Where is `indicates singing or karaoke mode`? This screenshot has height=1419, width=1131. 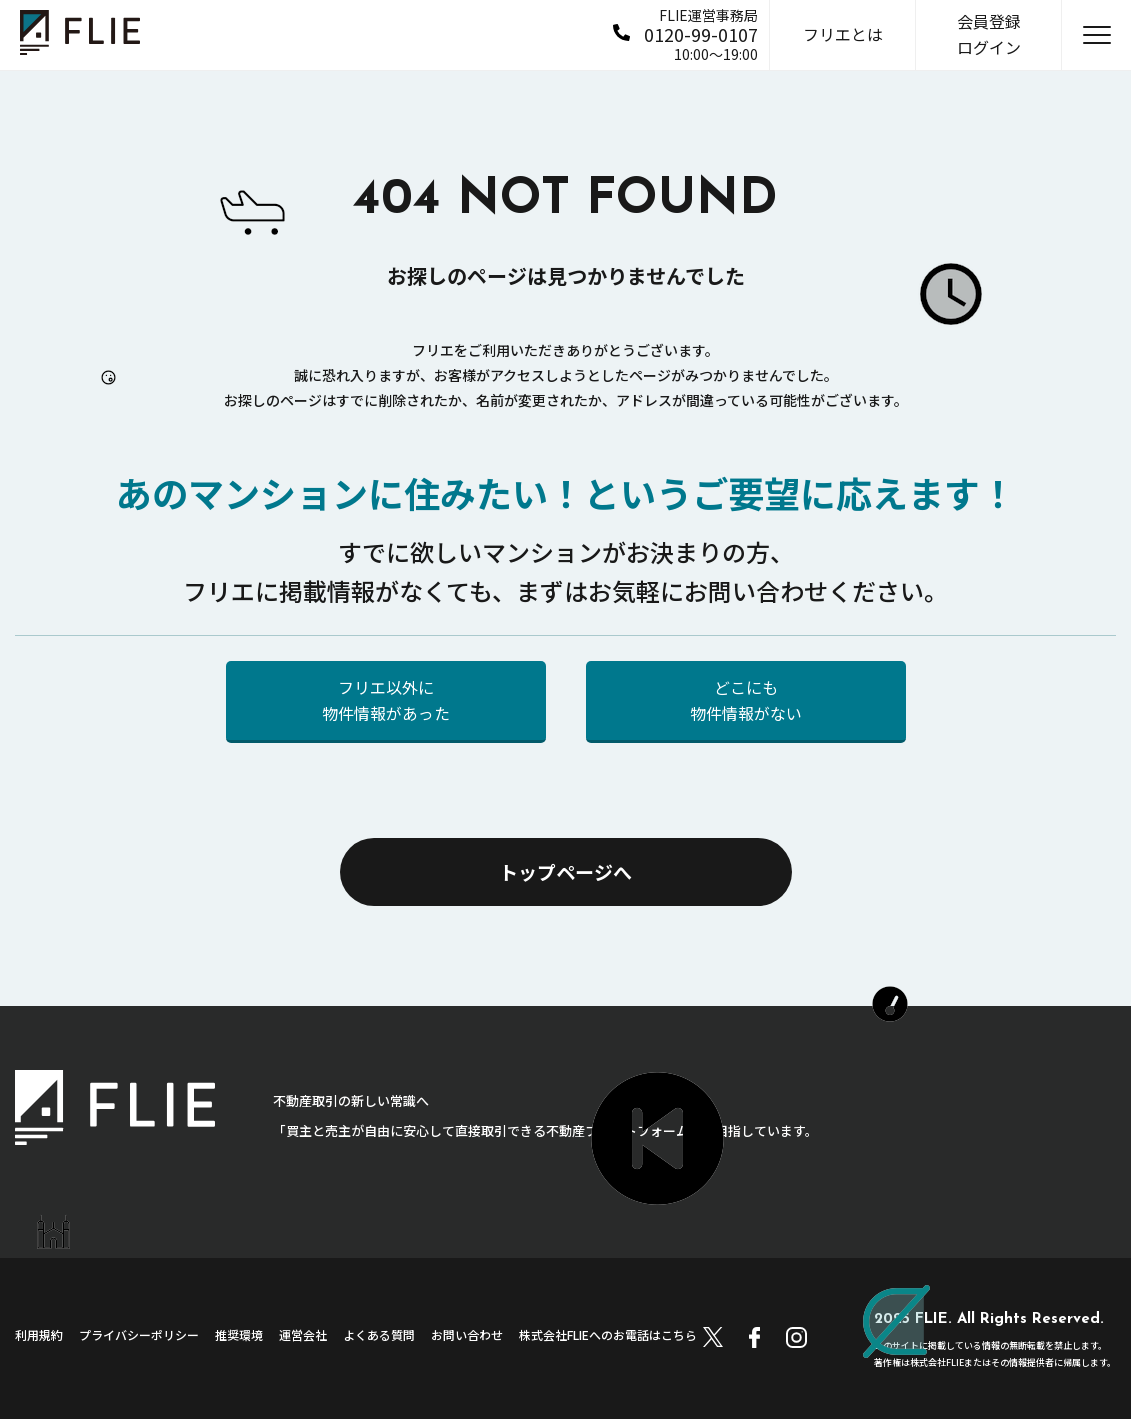
indicates singing or karaoke mode is located at coordinates (108, 377).